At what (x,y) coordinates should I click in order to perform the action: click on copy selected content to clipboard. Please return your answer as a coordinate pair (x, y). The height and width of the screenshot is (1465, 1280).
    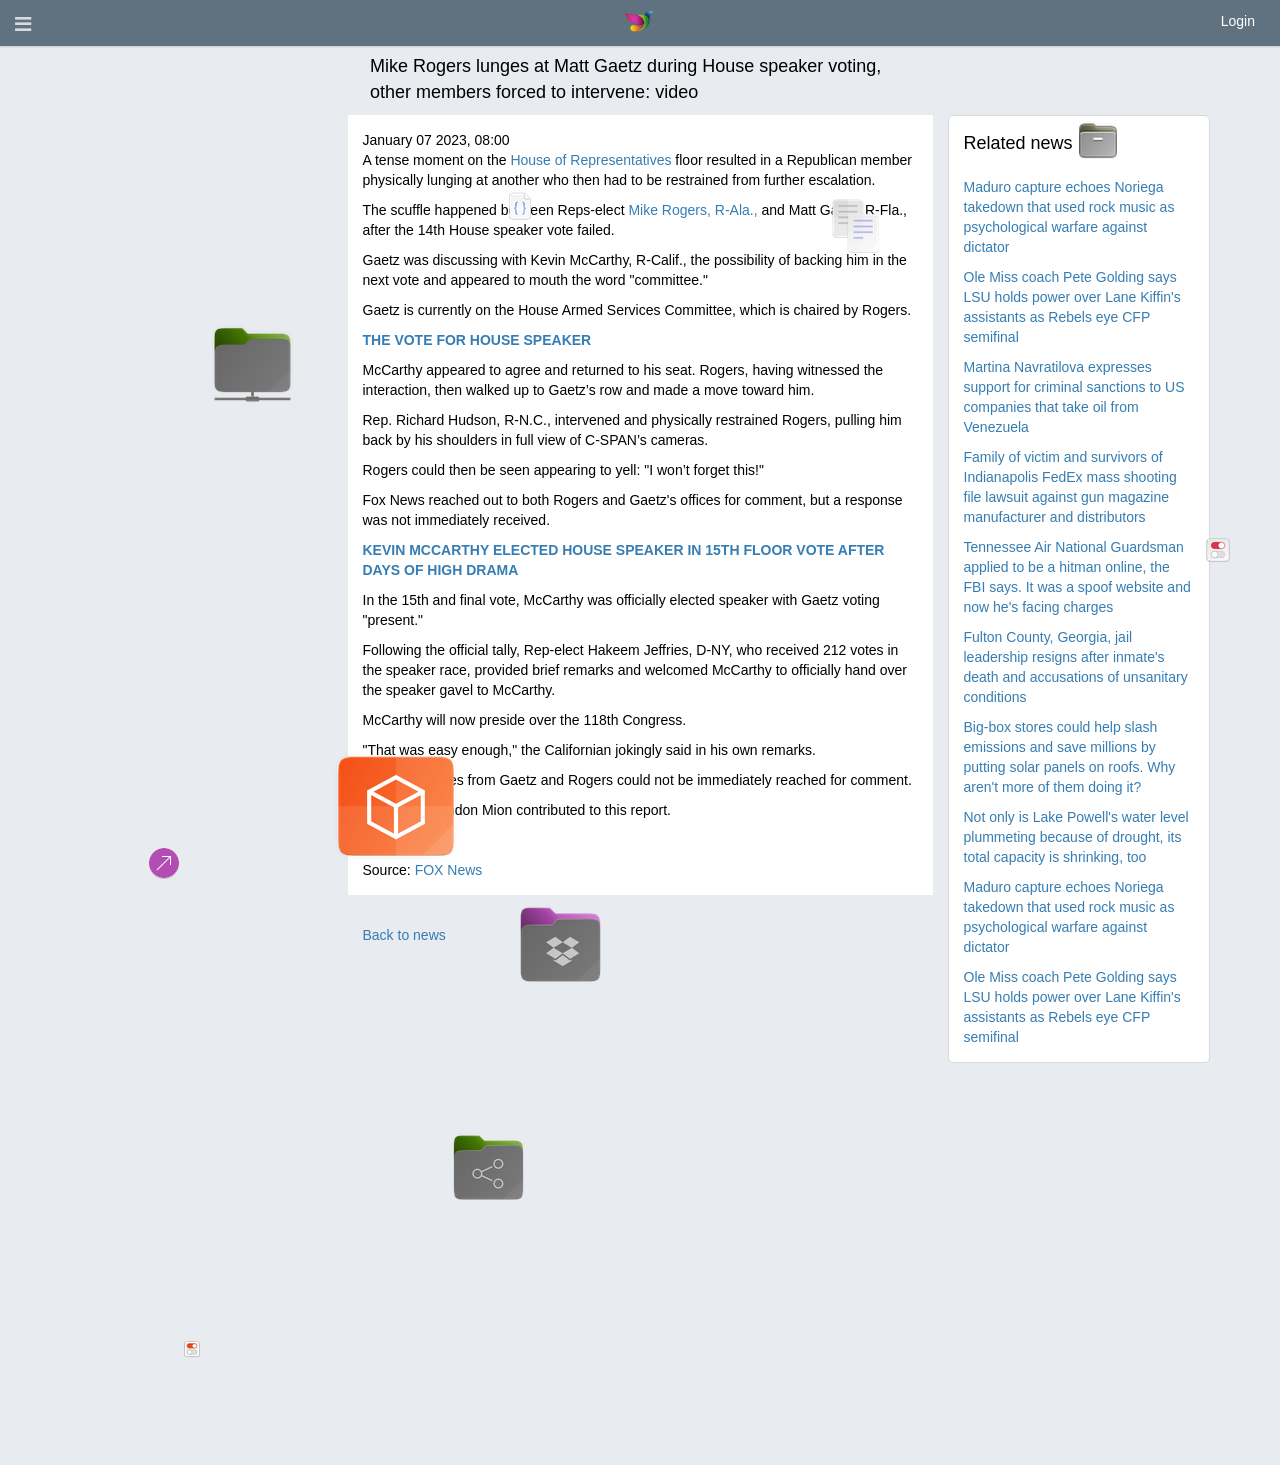
    Looking at the image, I should click on (855, 225).